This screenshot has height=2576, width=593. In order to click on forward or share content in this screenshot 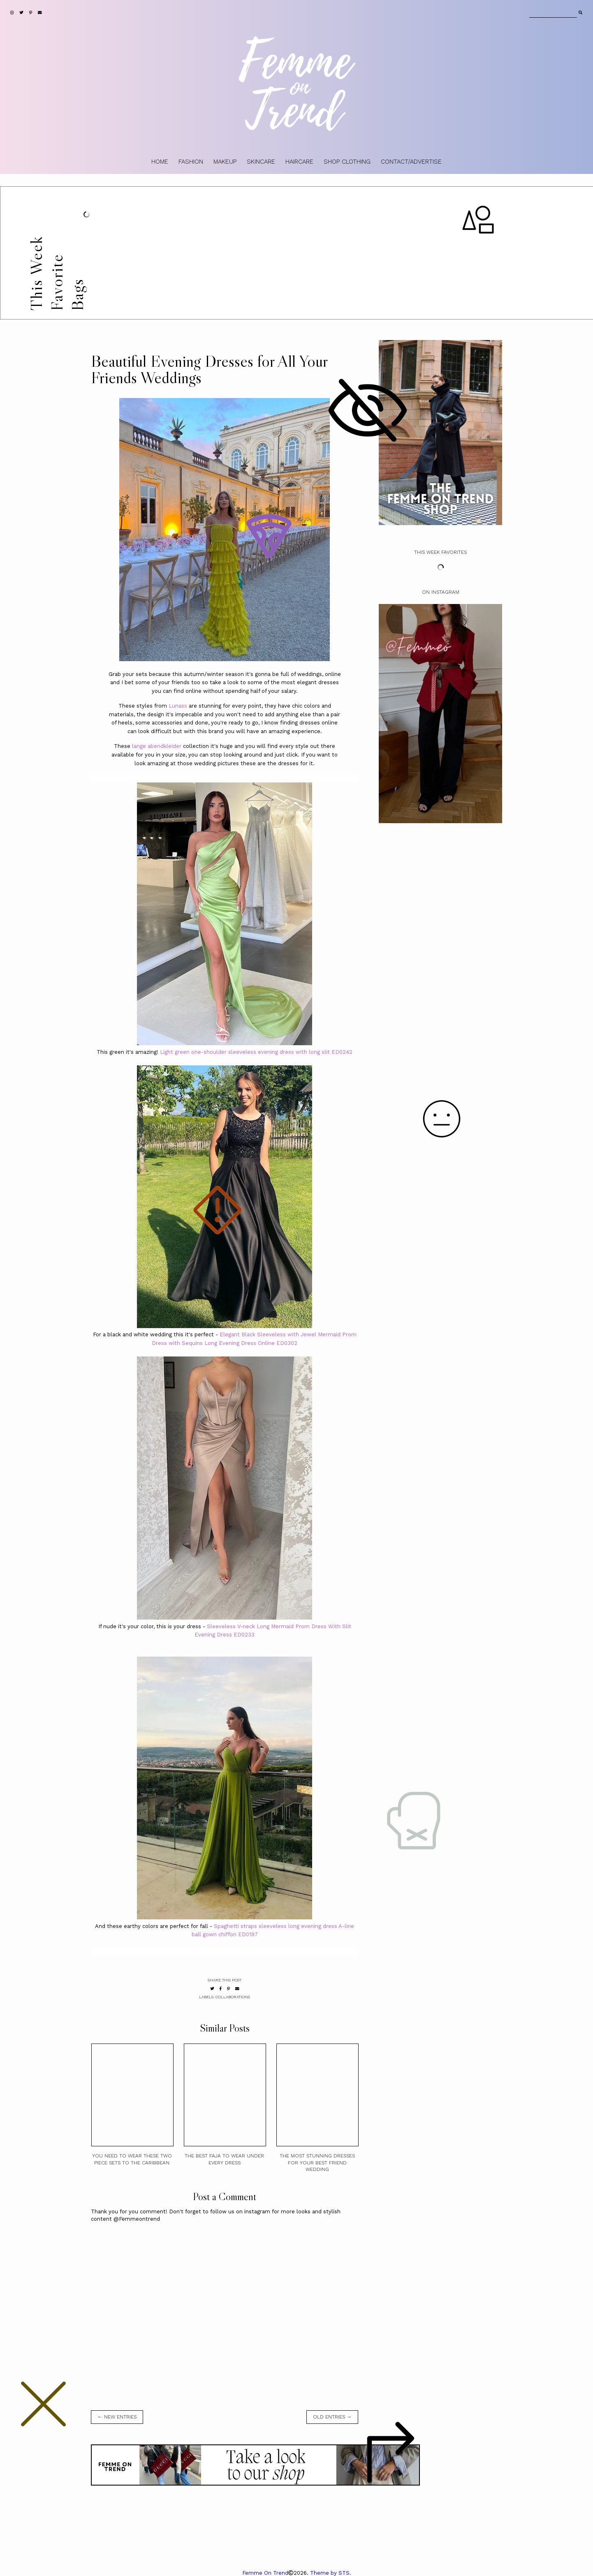, I will do `click(386, 2452)`.